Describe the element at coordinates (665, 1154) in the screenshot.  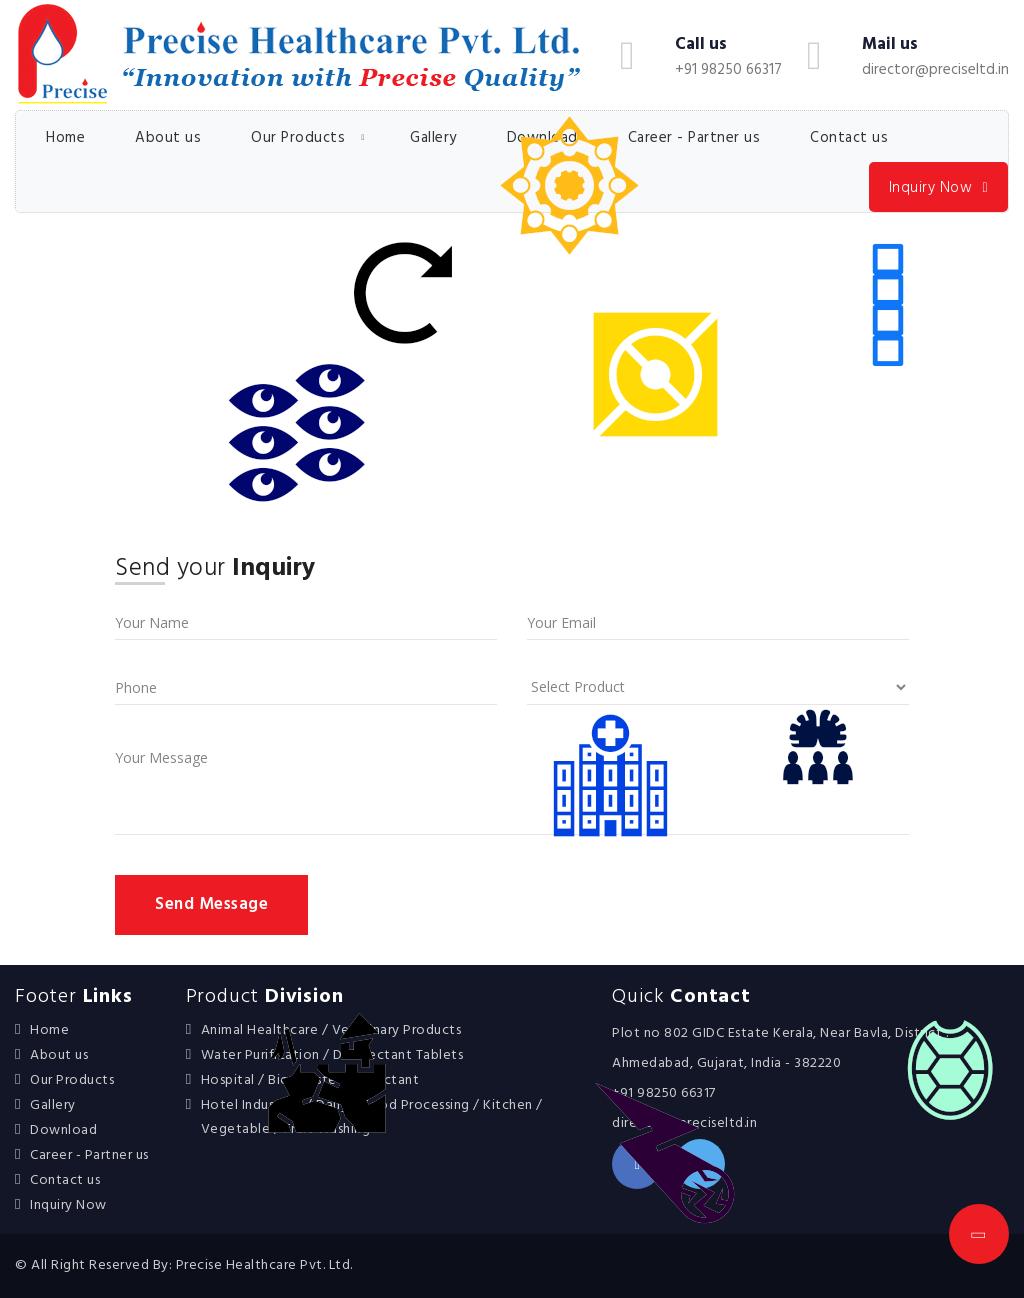
I see `launch a lightning-fast attack or special move` at that location.